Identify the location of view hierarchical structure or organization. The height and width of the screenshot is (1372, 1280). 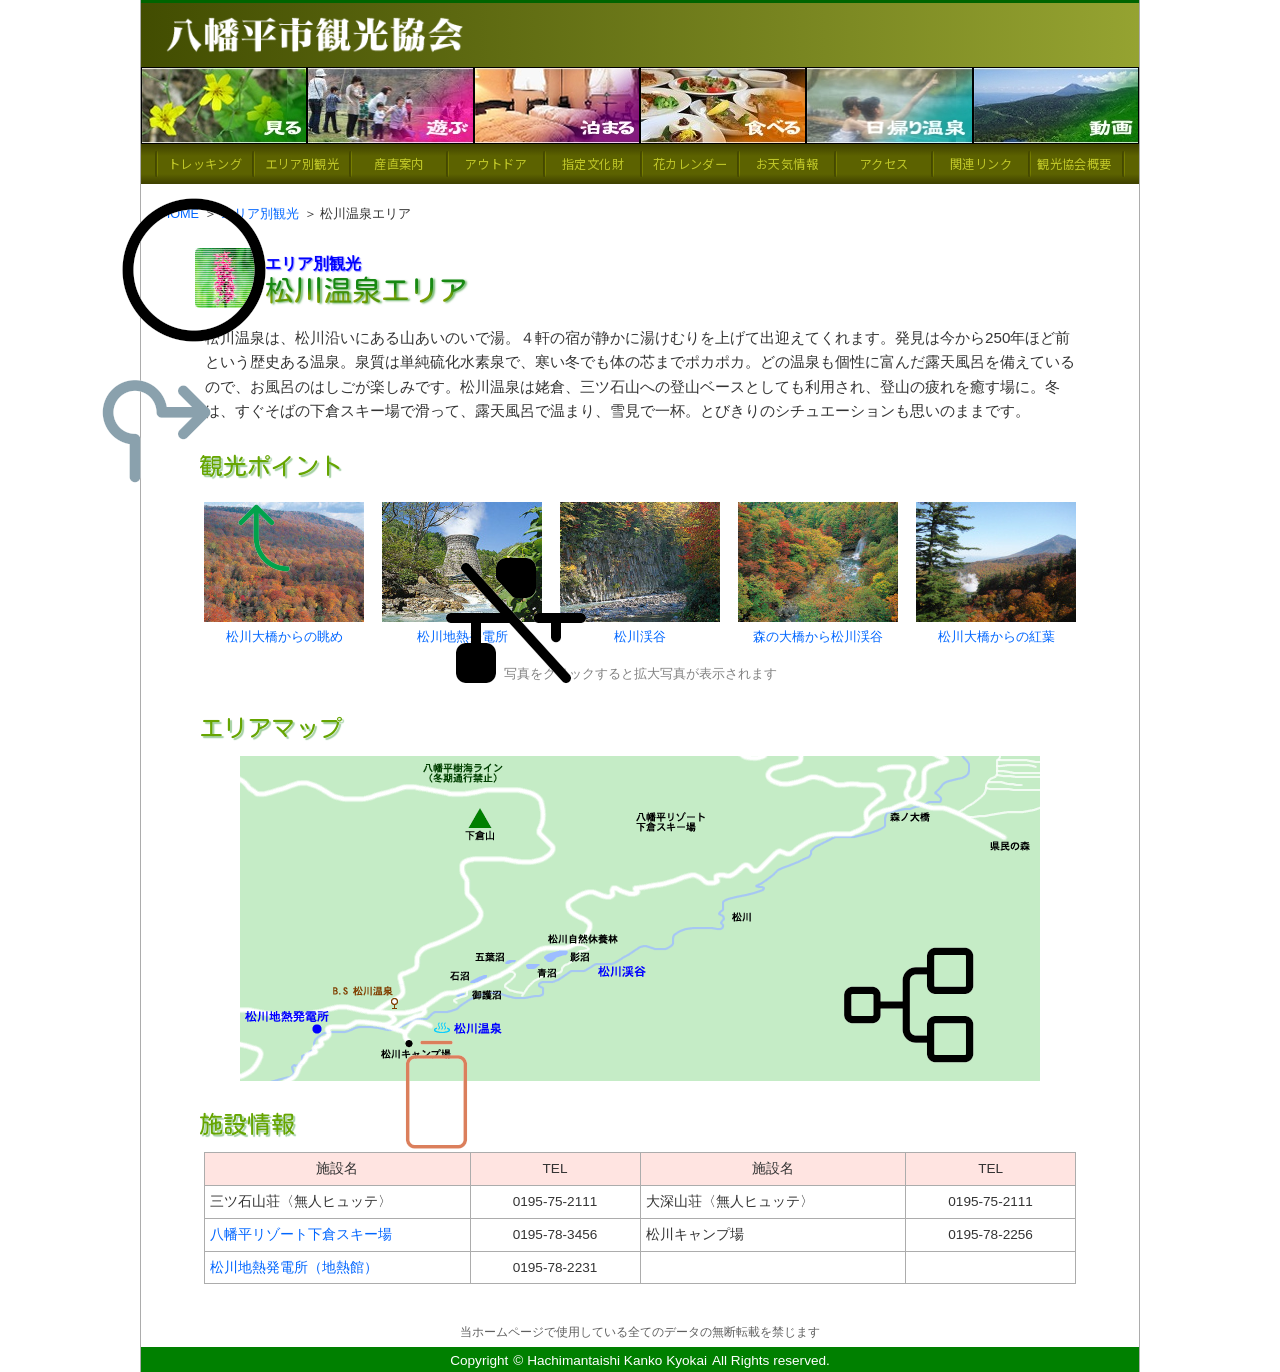
(916, 1005).